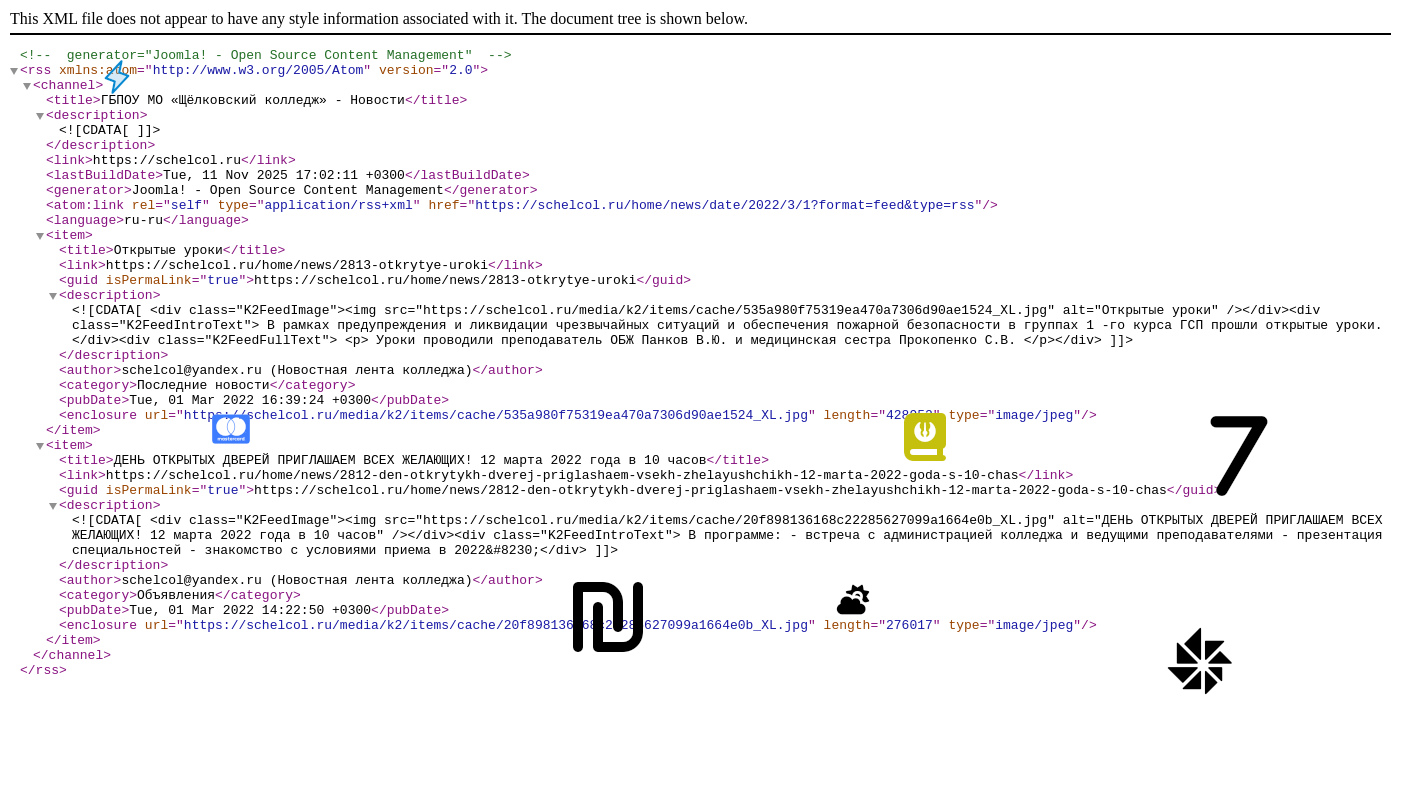  What do you see at coordinates (231, 429) in the screenshot?
I see `pay with mastercard` at bounding box center [231, 429].